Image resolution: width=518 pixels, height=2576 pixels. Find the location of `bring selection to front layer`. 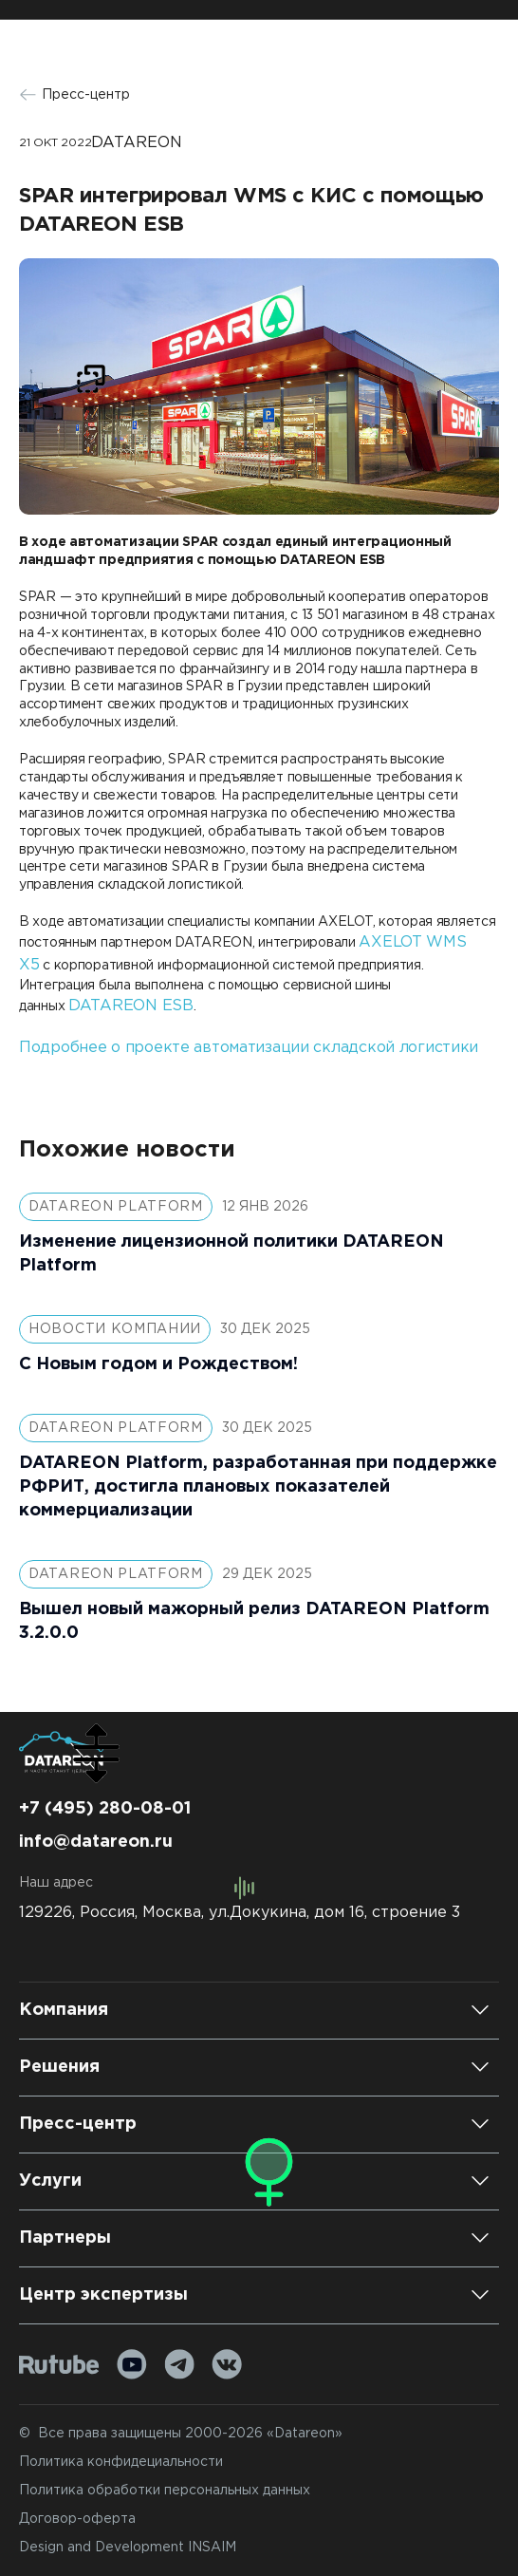

bring selection to front layer is located at coordinates (91, 379).